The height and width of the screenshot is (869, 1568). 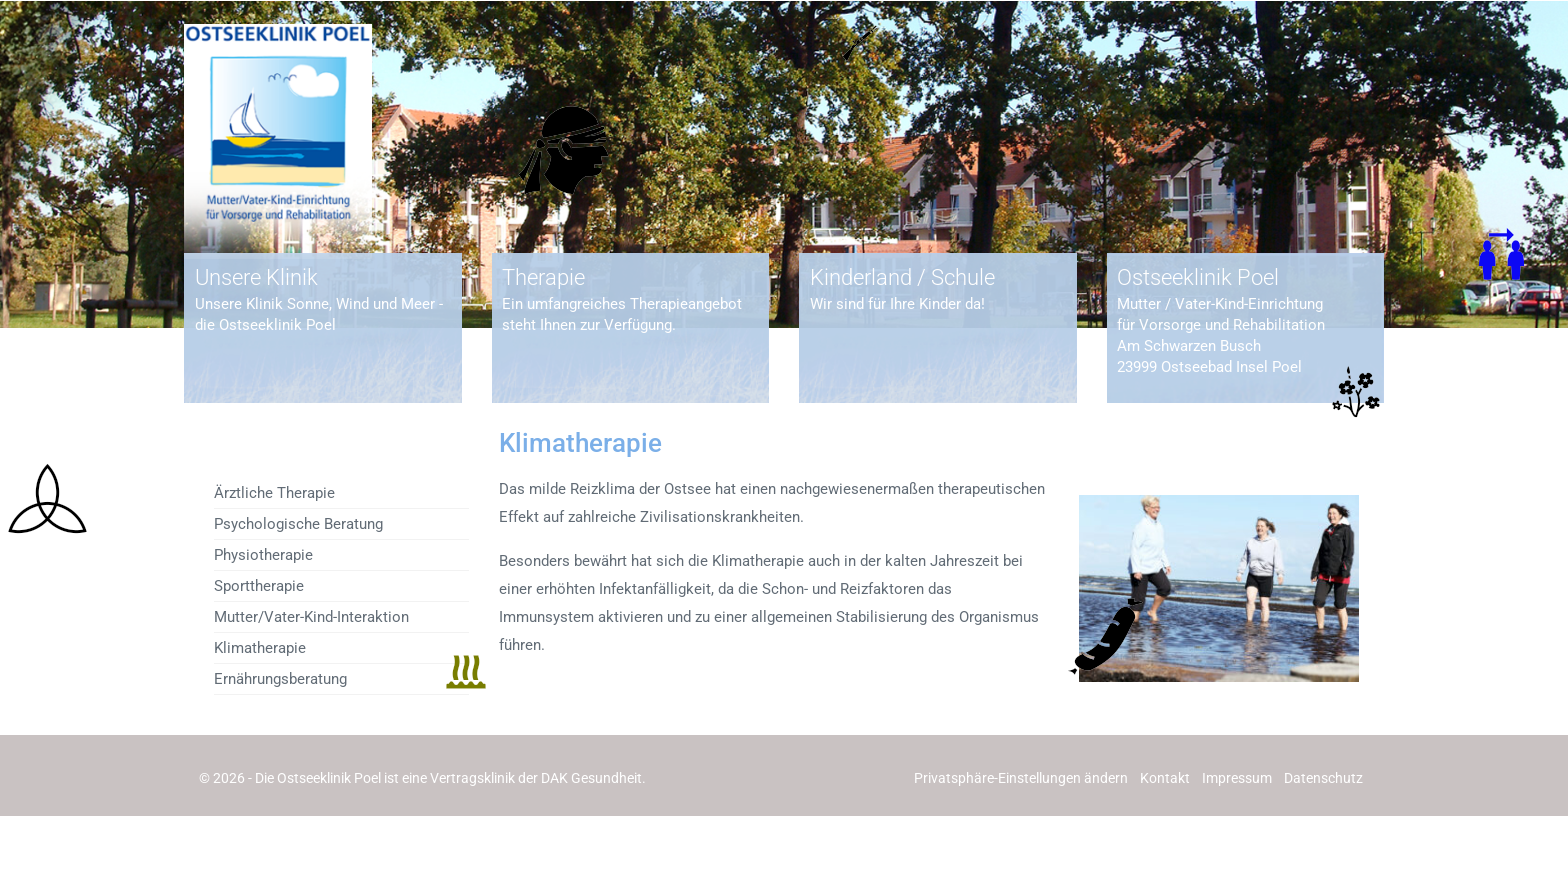 I want to click on food item in a cooking or recipe game, so click(x=1105, y=636).